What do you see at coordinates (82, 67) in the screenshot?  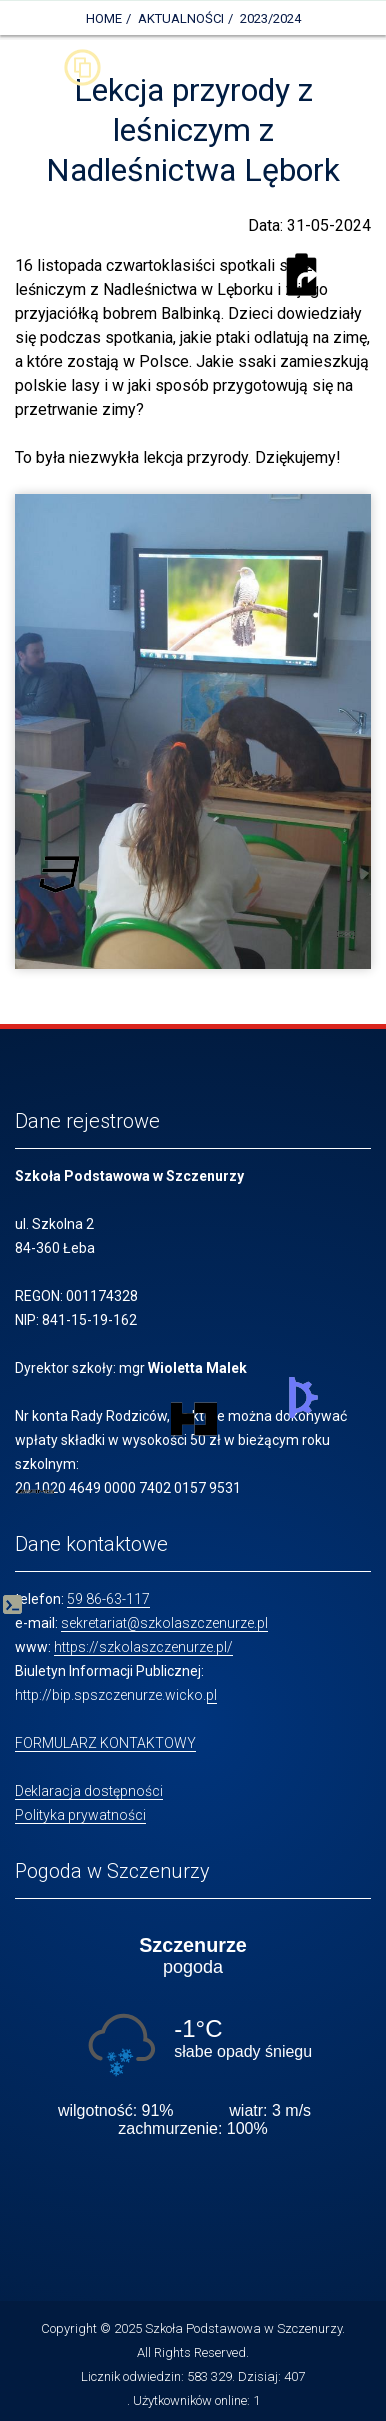 I see `indicates content is licensed for sharing under creative commons` at bounding box center [82, 67].